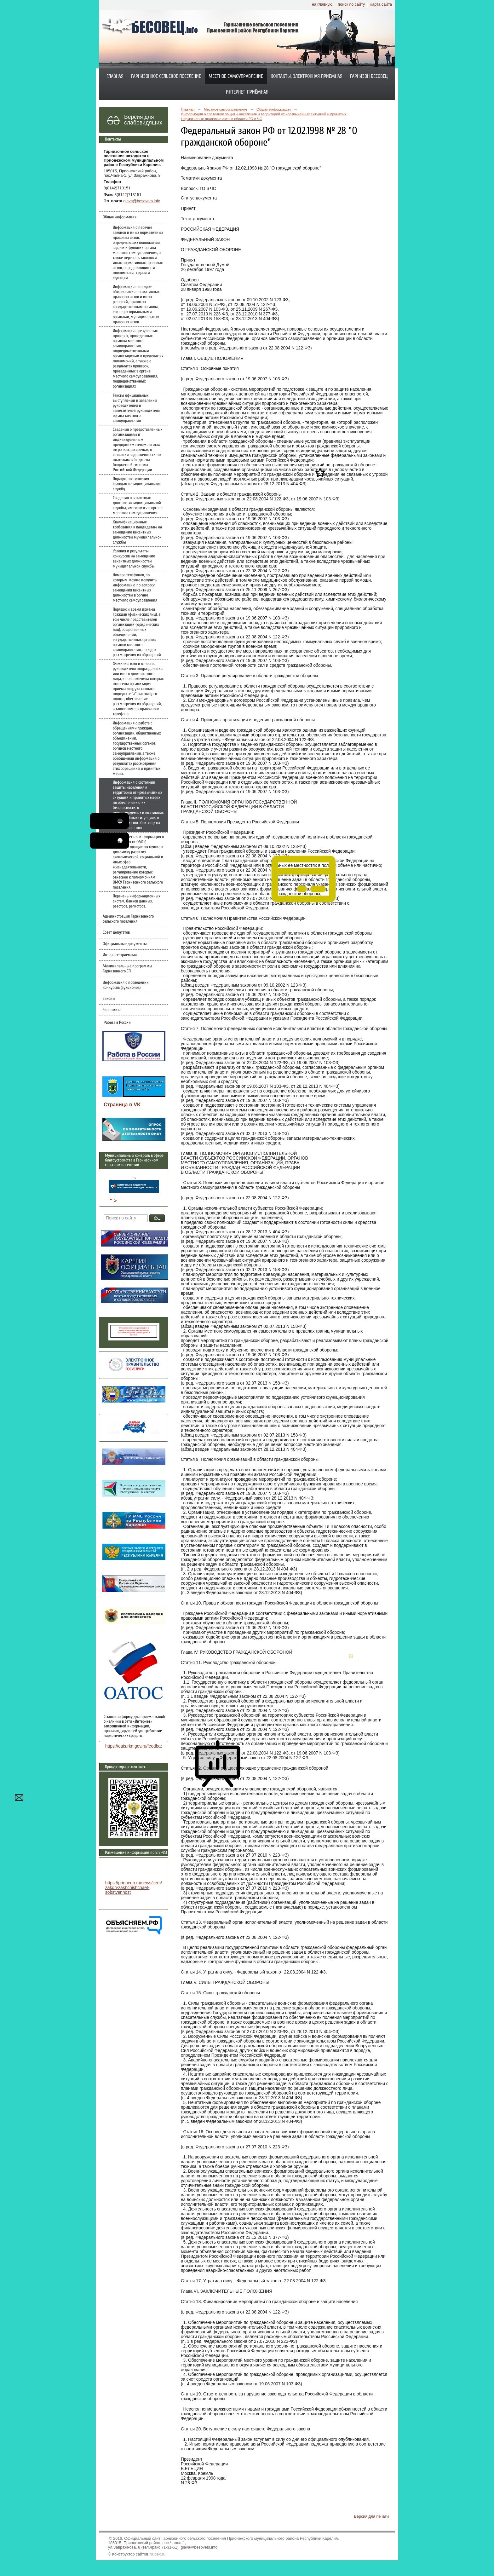 The height and width of the screenshot is (2576, 494). Describe the element at coordinates (19, 1797) in the screenshot. I see `open your email inbox` at that location.